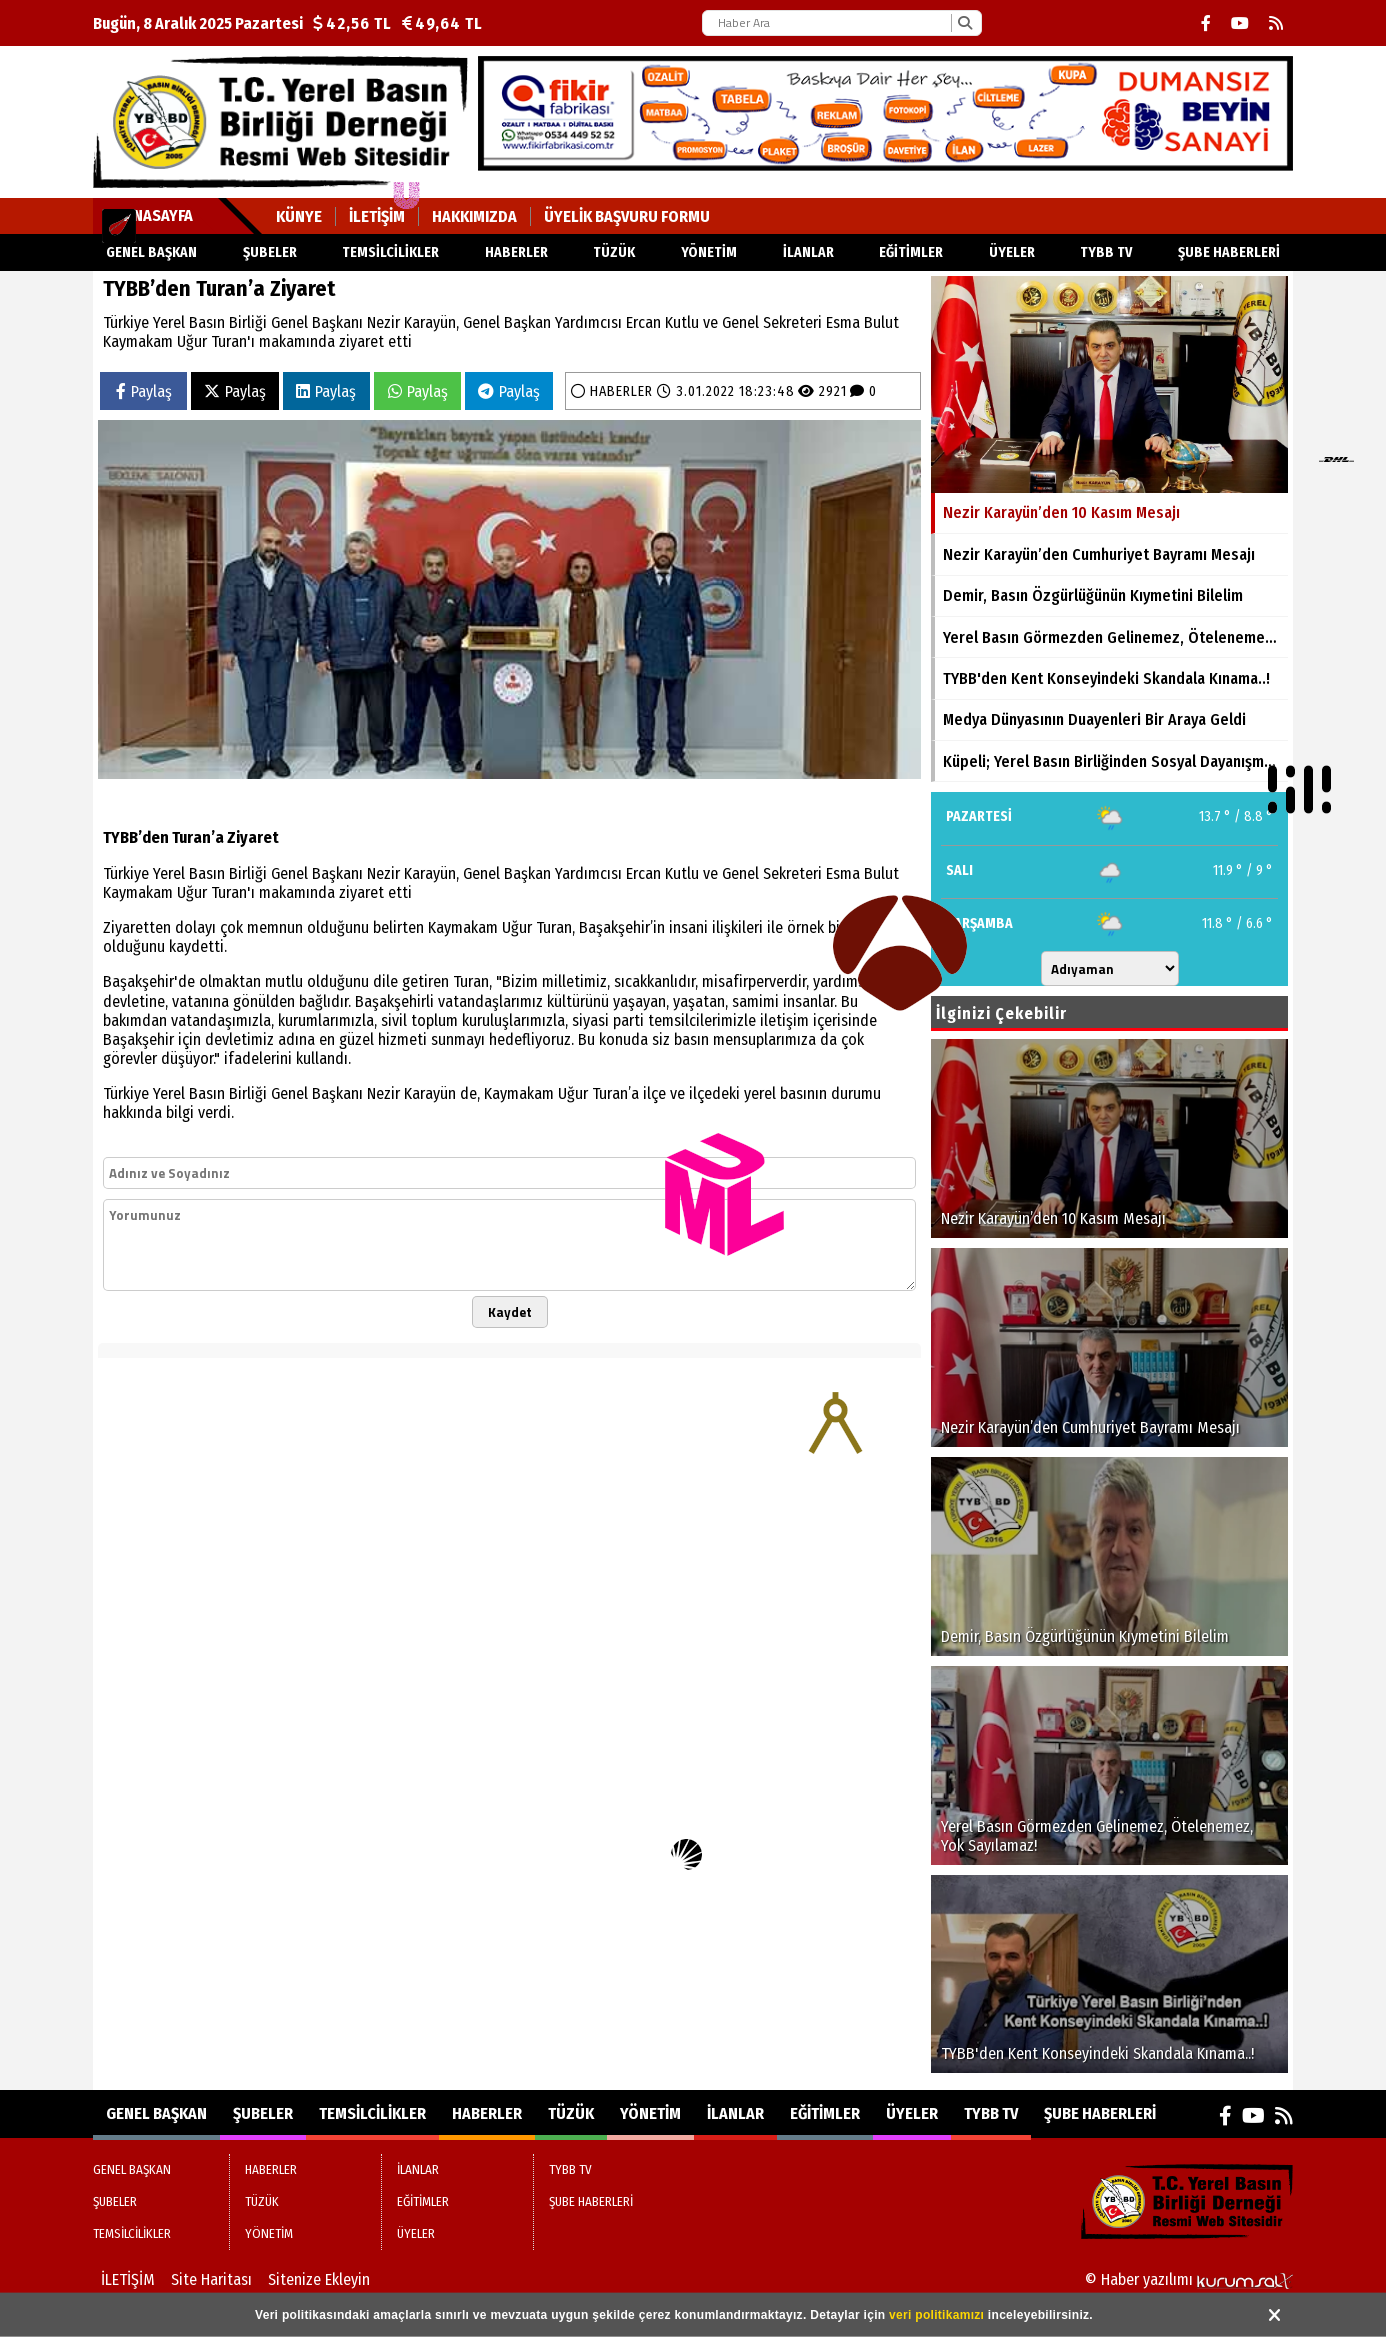 This screenshot has height=2337, width=1386. I want to click on unilever brand logo, so click(406, 195).